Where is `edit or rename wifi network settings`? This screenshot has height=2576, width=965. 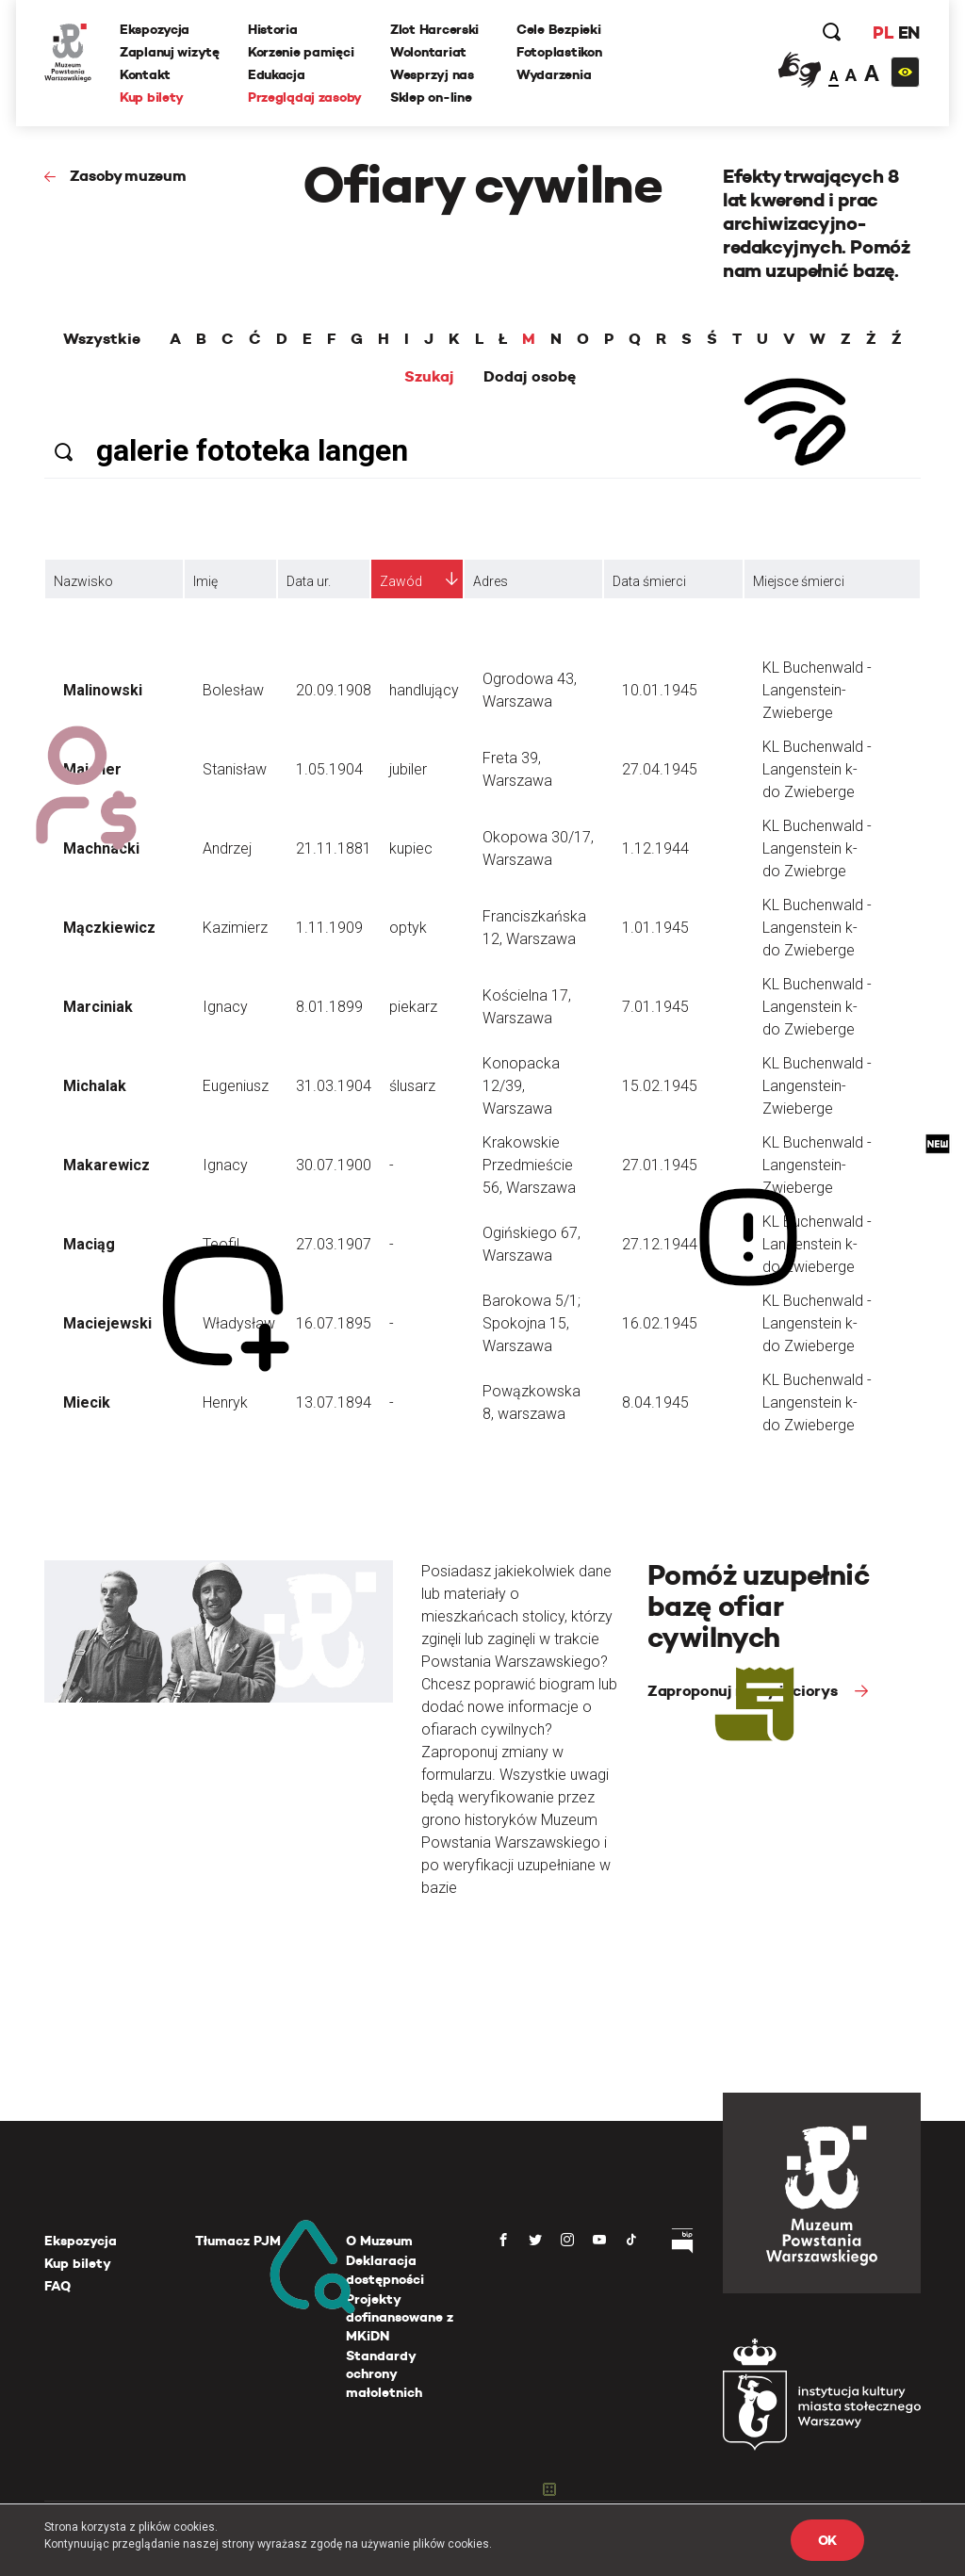
edit or rename wifi network settings is located at coordinates (794, 415).